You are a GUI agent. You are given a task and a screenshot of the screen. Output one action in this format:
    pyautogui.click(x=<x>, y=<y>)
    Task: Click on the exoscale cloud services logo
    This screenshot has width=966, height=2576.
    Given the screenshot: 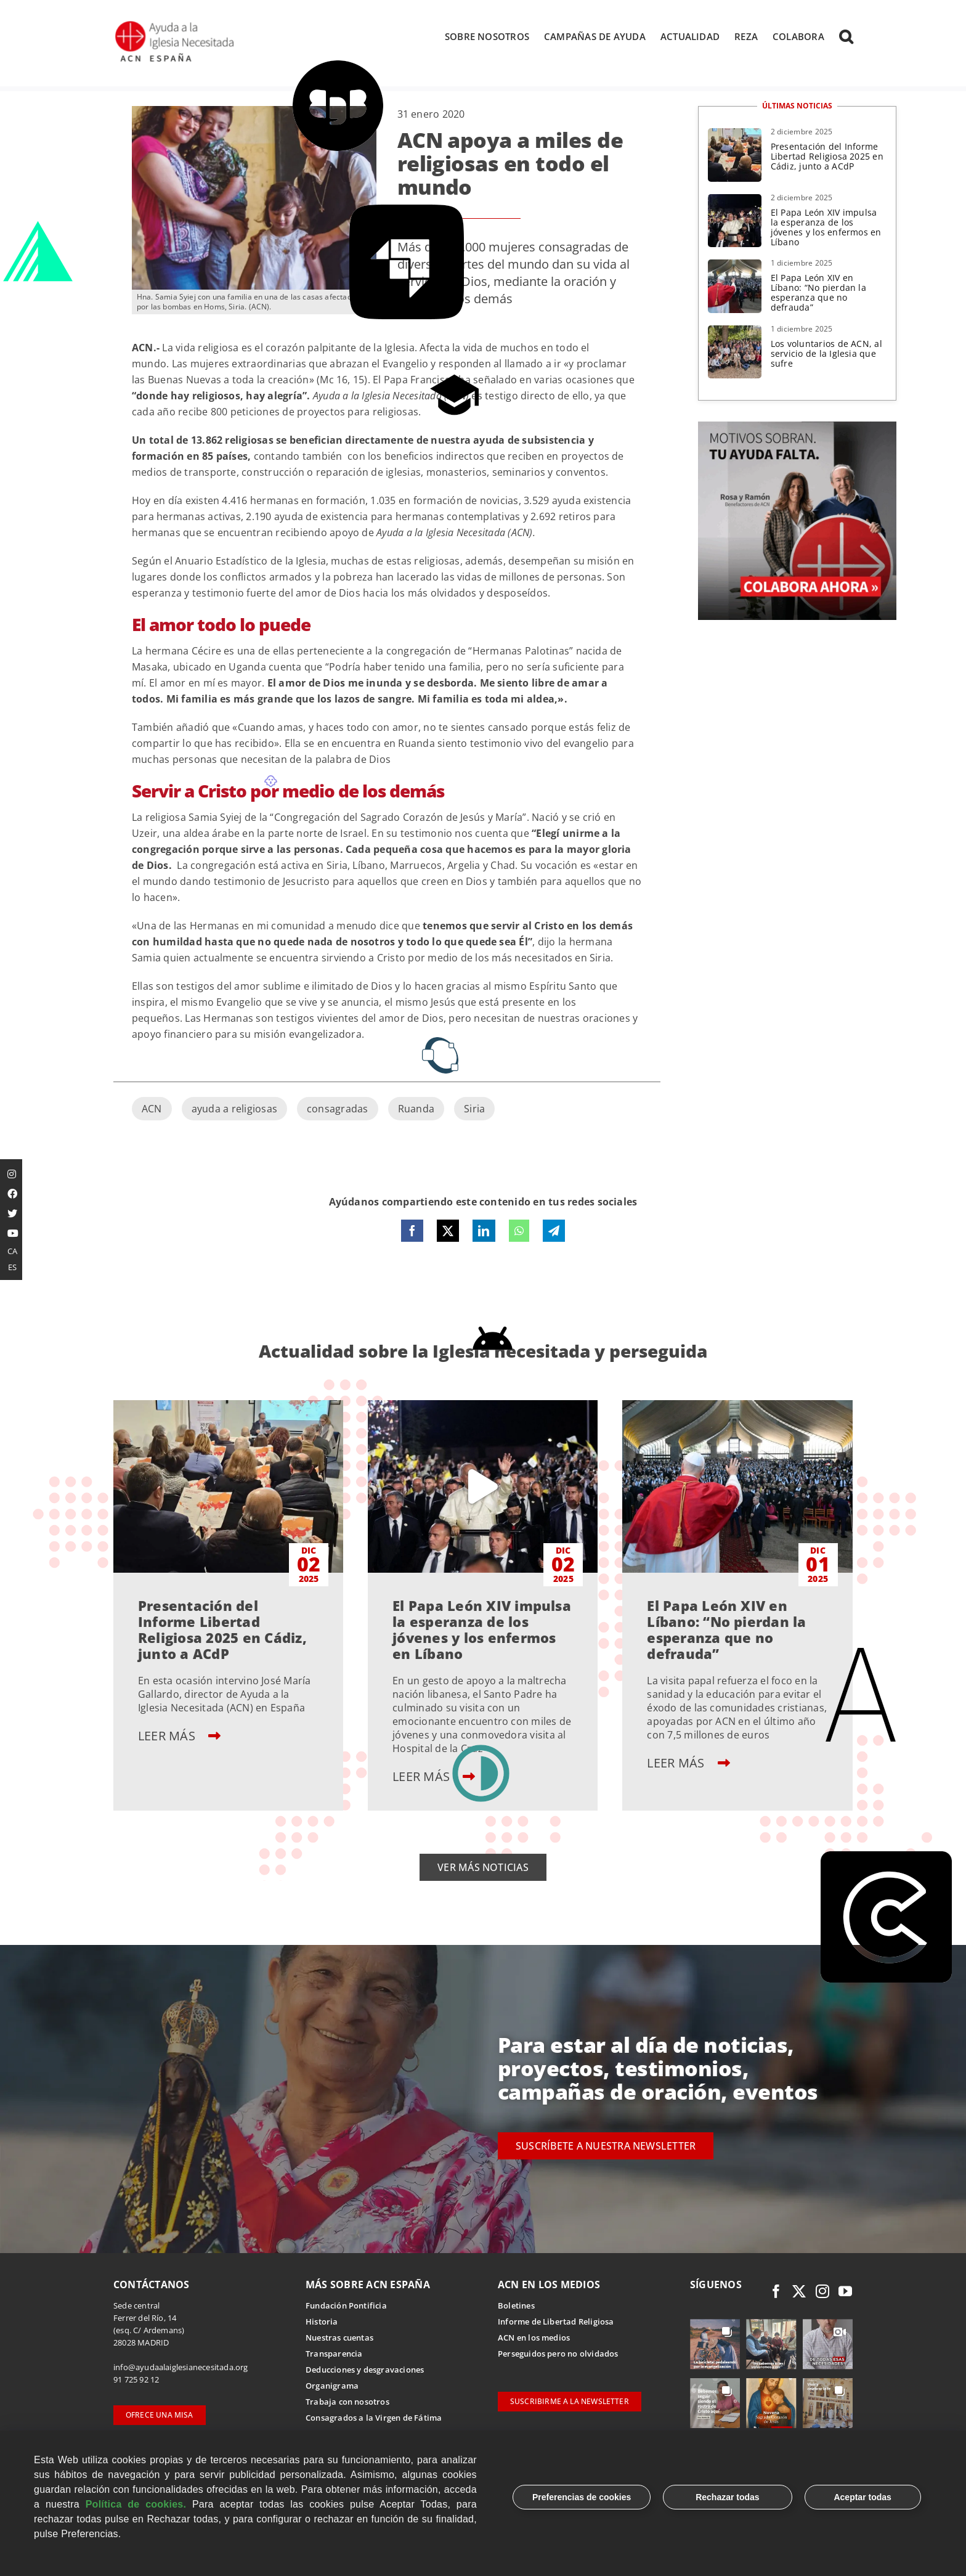 What is the action you would take?
    pyautogui.click(x=38, y=251)
    